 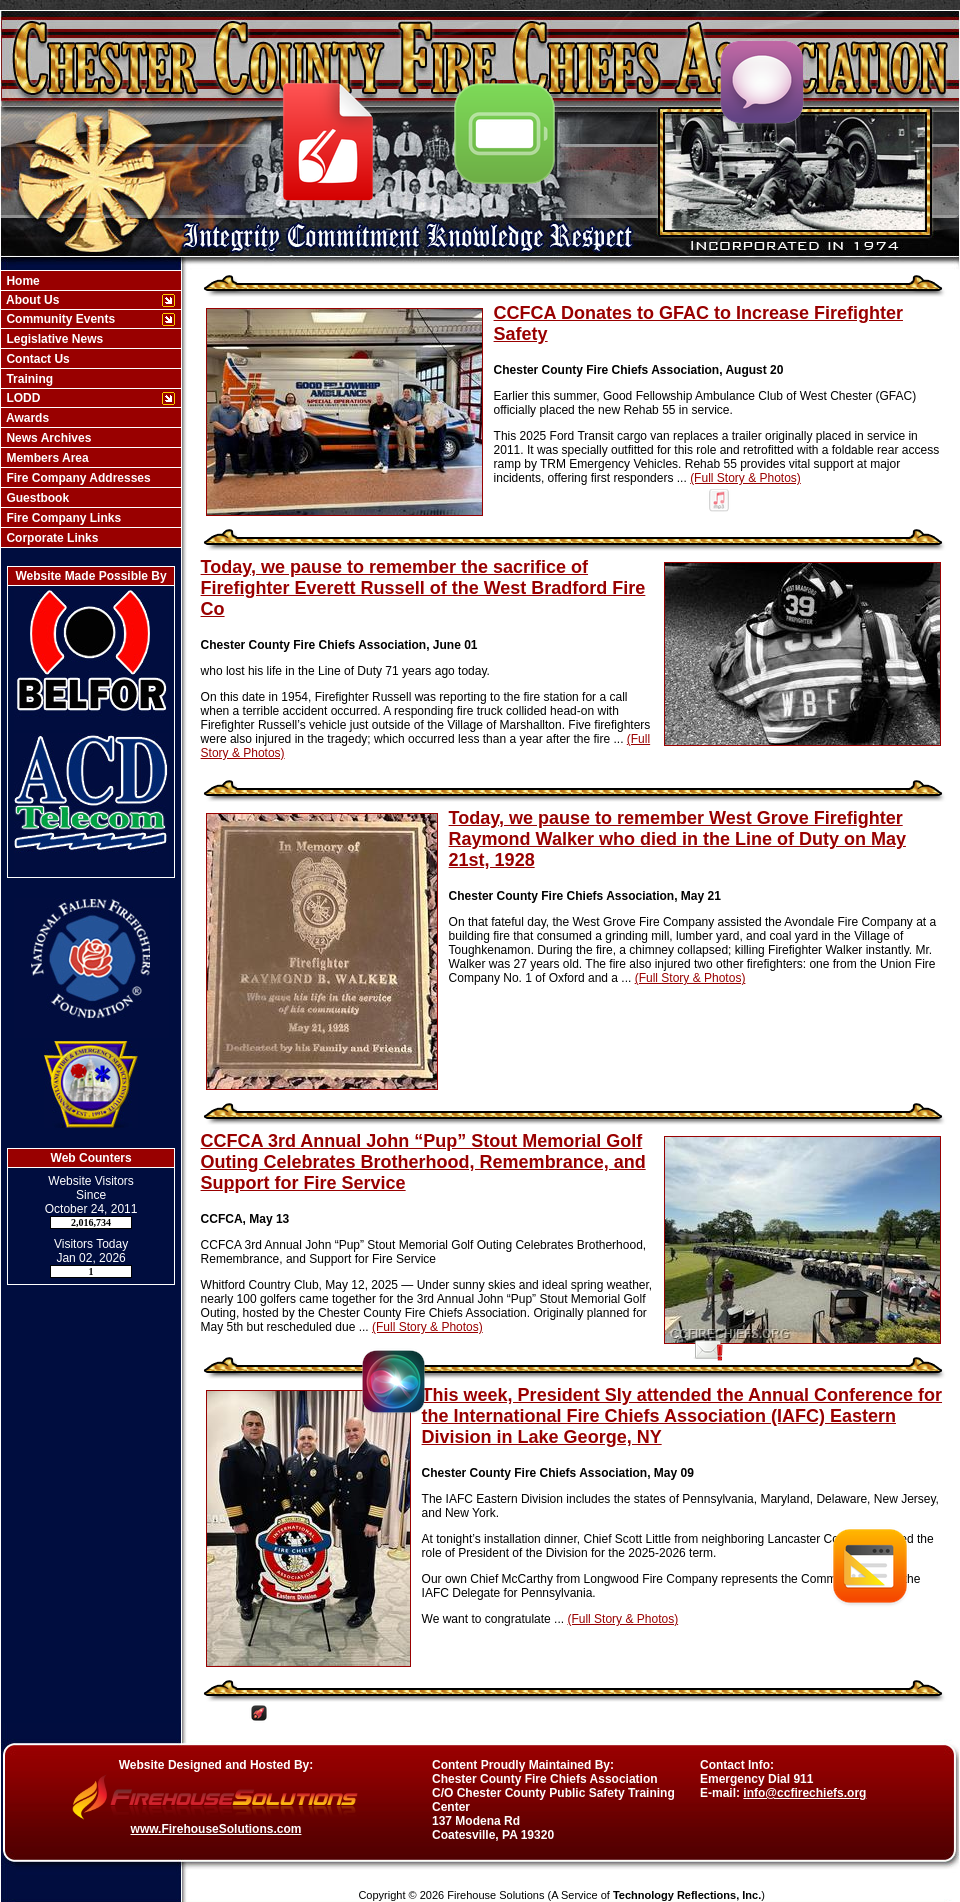 I want to click on open pidgin instant messaging app, so click(x=762, y=82).